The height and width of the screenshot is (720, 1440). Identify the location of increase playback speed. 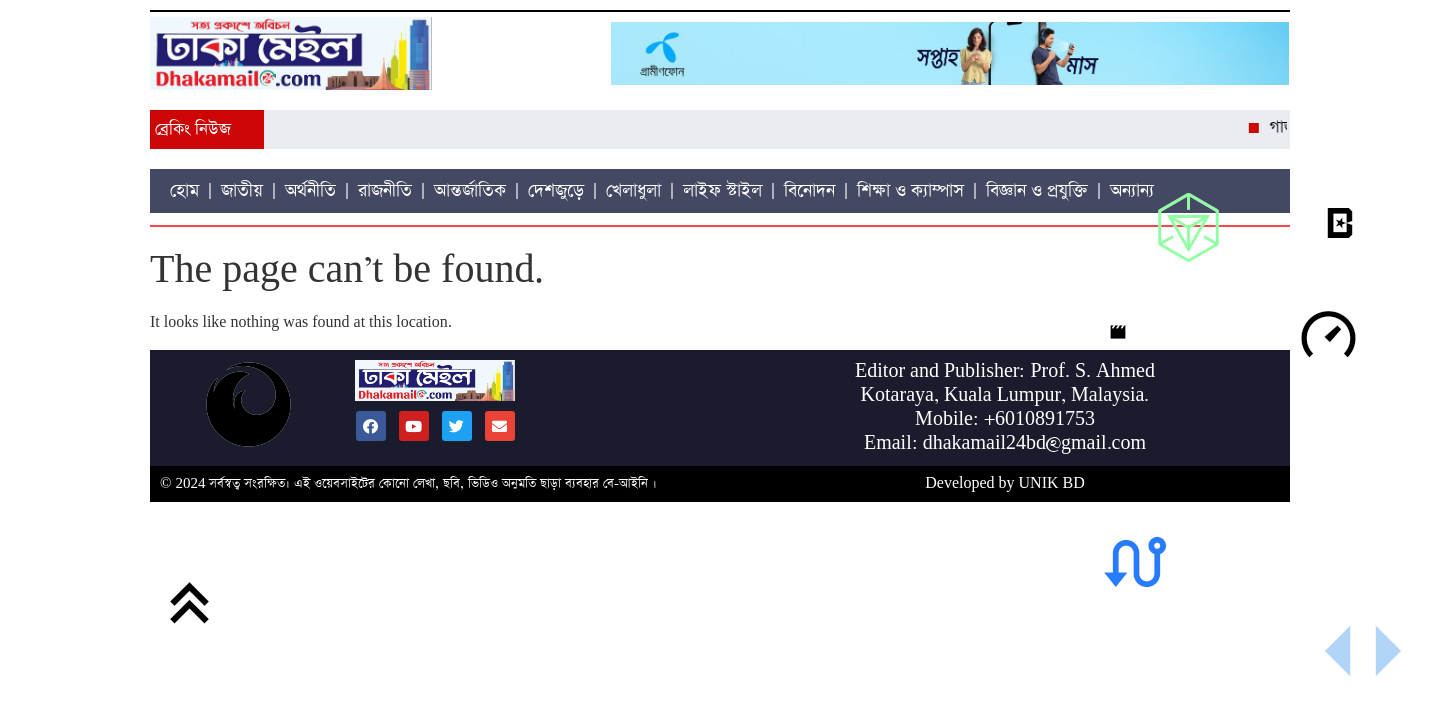
(1328, 335).